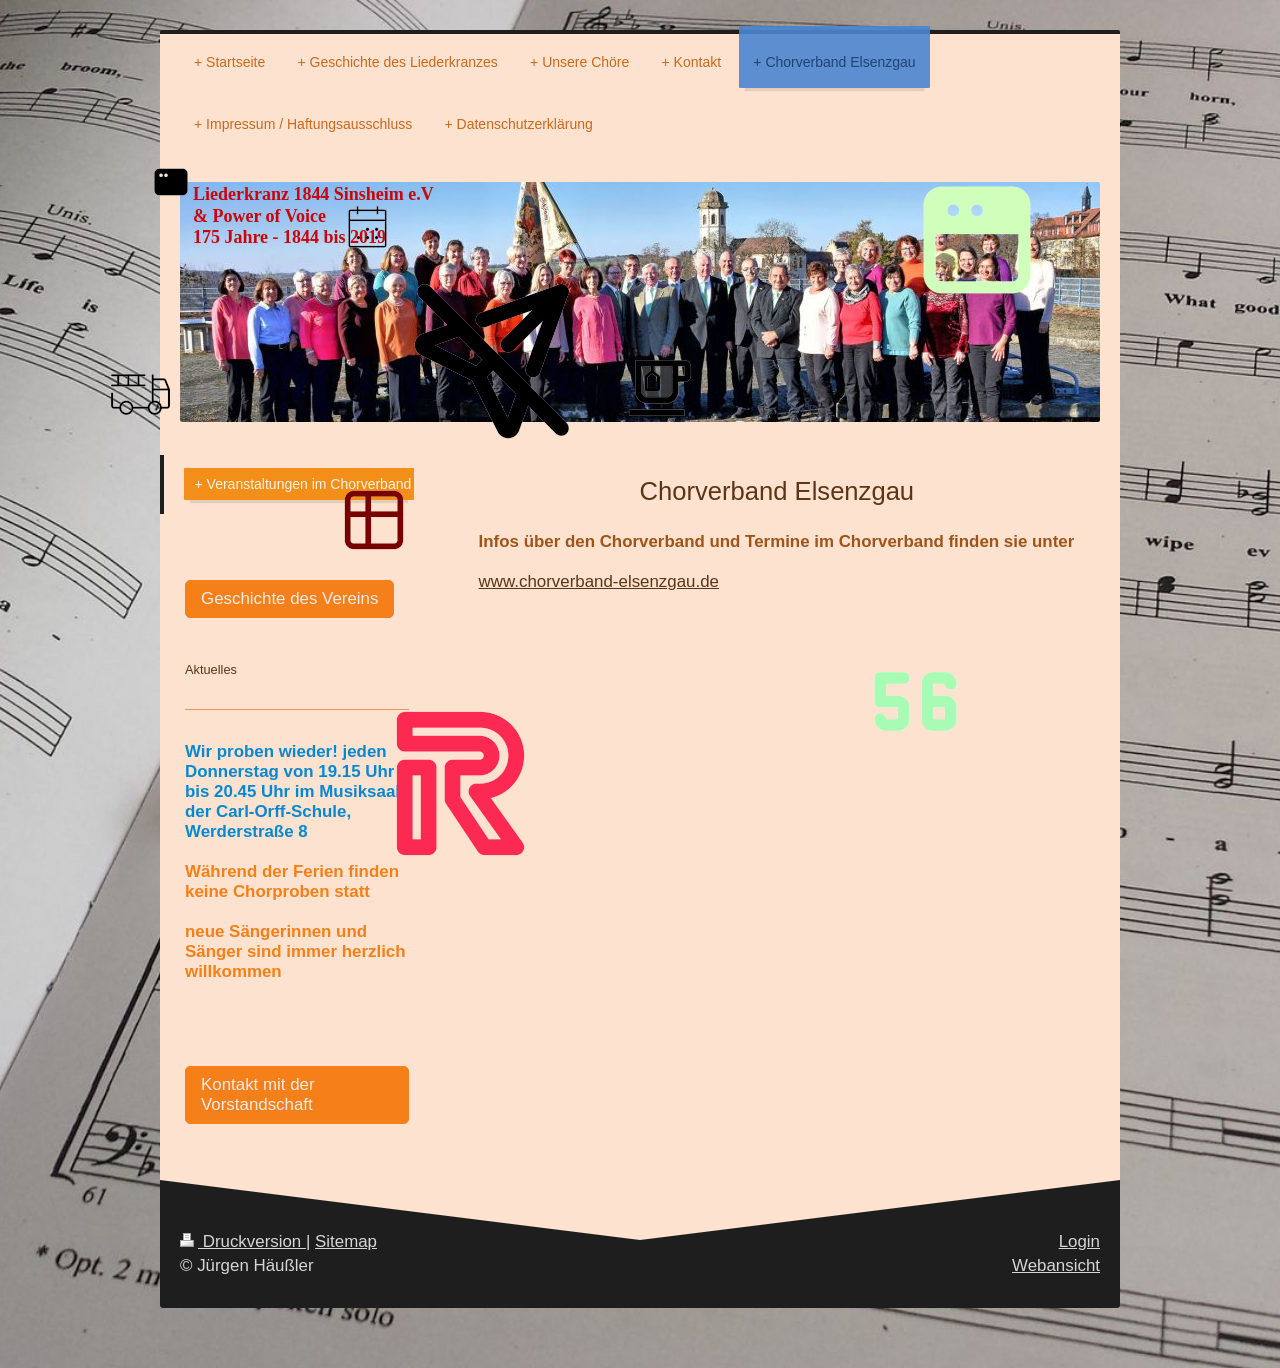  Describe the element at coordinates (460, 783) in the screenshot. I see `open the Revolut banking app` at that location.